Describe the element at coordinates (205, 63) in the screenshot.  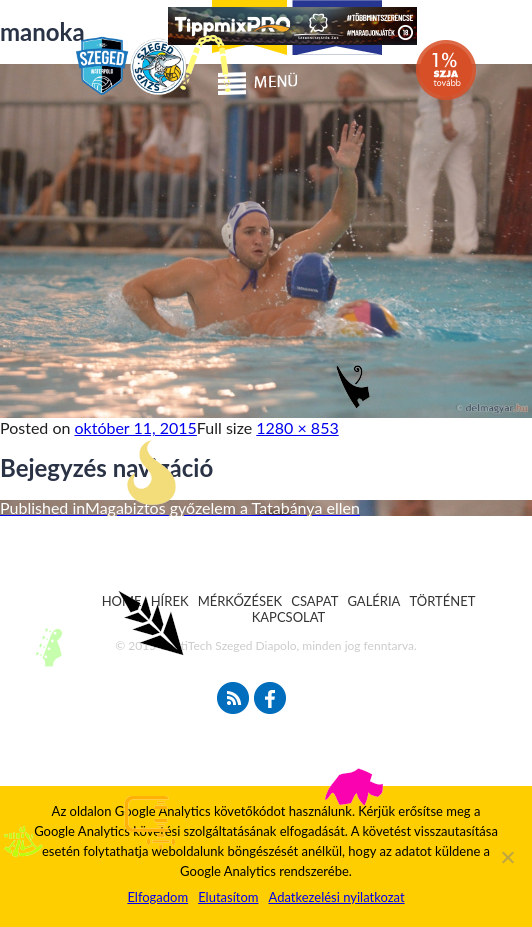
I see `select nunchaku weapon in game inventory` at that location.